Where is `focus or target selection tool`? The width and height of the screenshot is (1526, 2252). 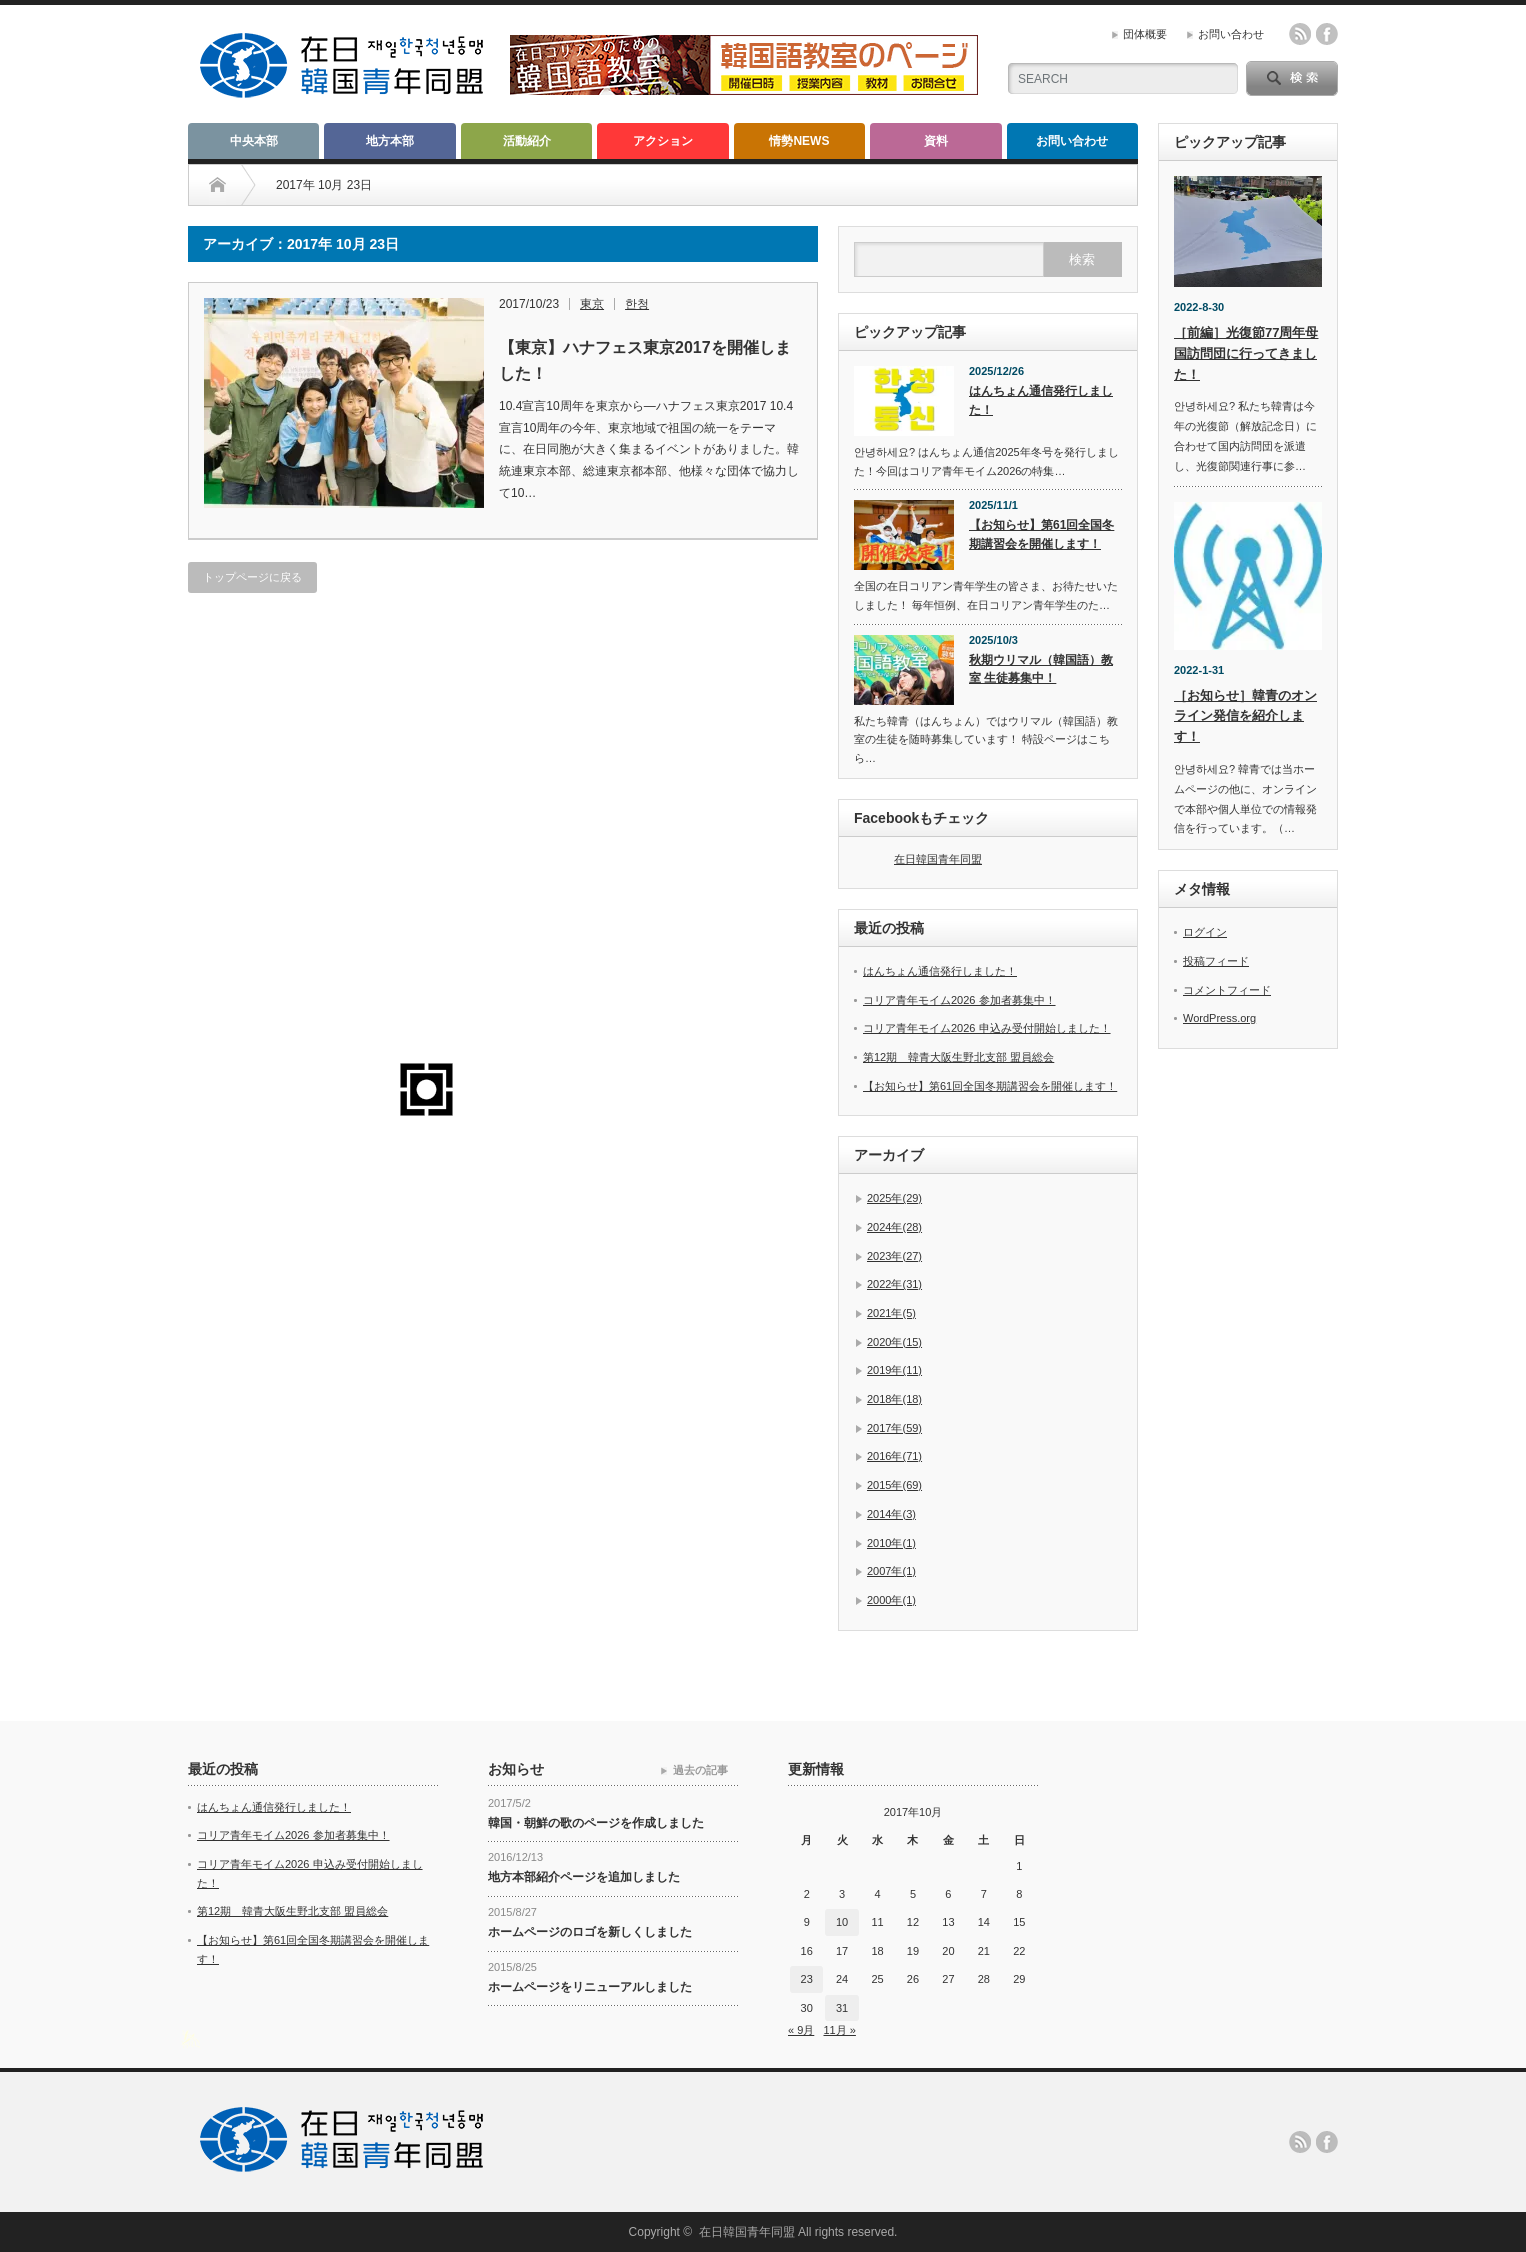
focus or target selection tool is located at coordinates (426, 1089).